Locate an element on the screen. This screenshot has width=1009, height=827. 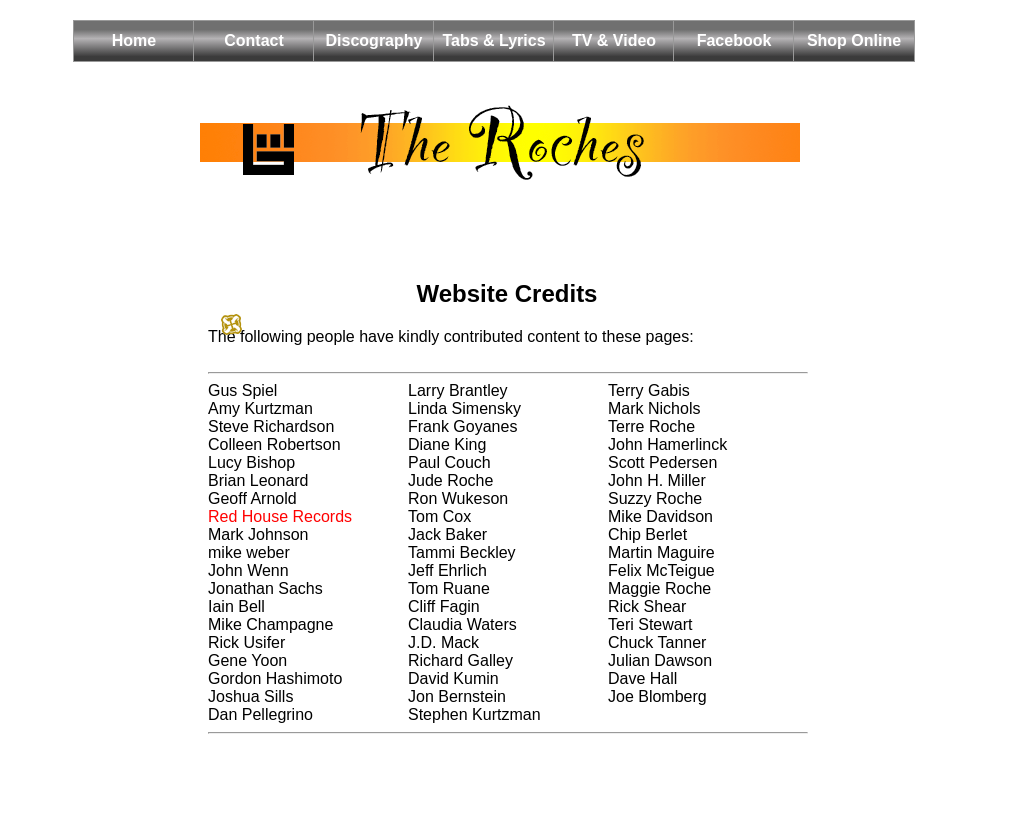
open the Bandsintown app is located at coordinates (268, 149).